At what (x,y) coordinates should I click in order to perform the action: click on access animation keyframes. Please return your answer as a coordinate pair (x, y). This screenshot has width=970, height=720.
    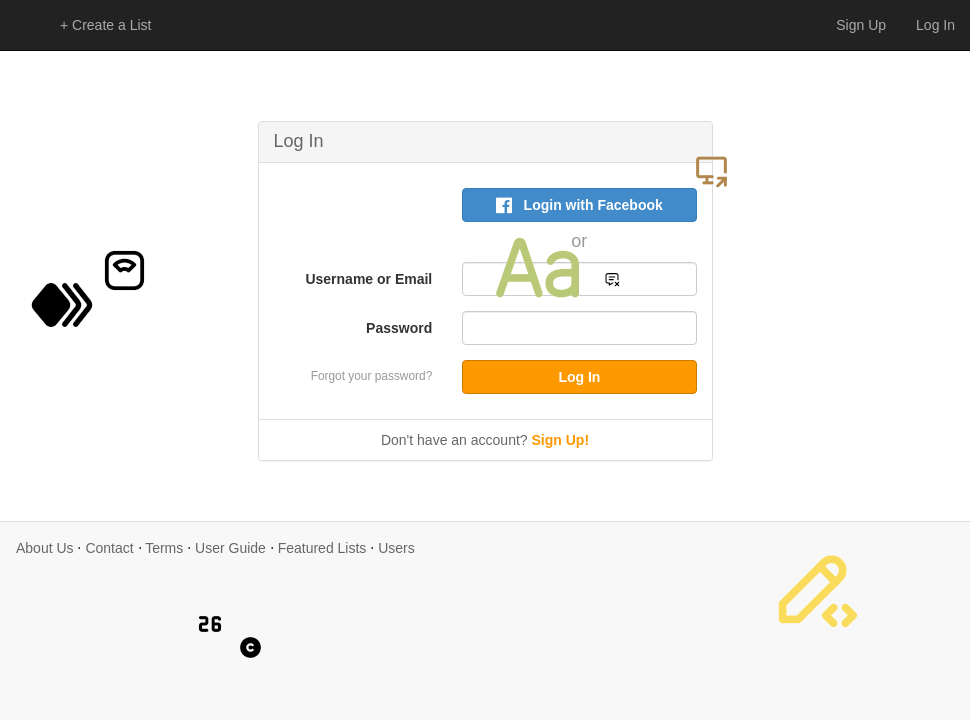
    Looking at the image, I should click on (62, 305).